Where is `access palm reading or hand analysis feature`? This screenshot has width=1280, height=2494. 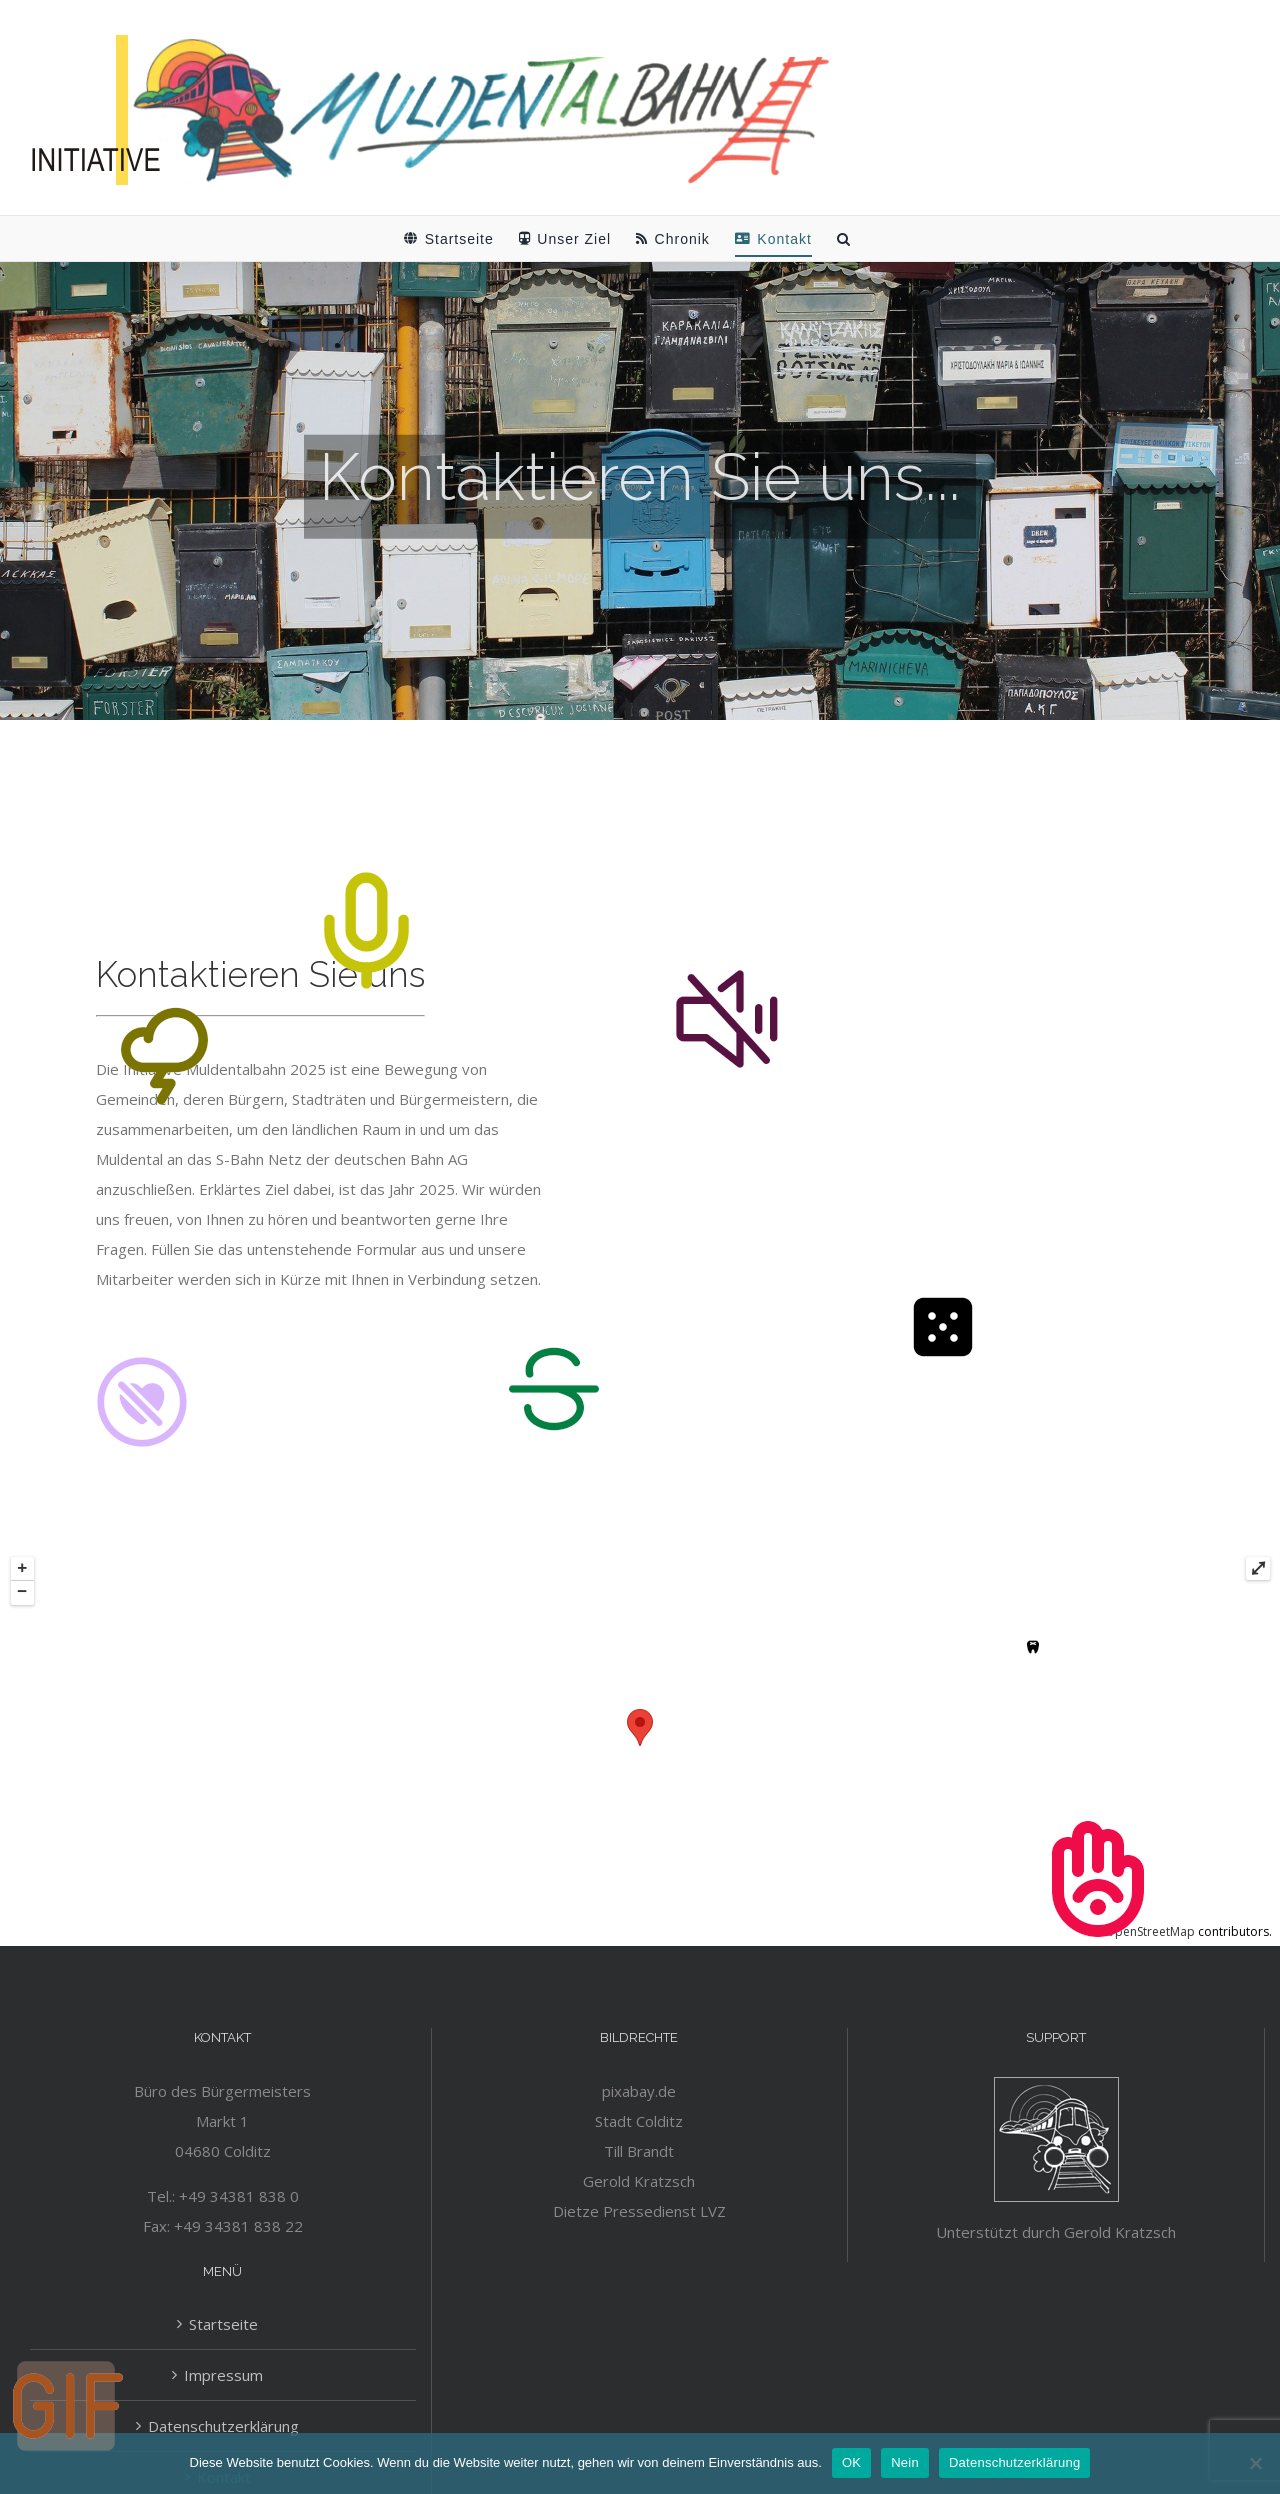 access palm reading or hand analysis feature is located at coordinates (1098, 1879).